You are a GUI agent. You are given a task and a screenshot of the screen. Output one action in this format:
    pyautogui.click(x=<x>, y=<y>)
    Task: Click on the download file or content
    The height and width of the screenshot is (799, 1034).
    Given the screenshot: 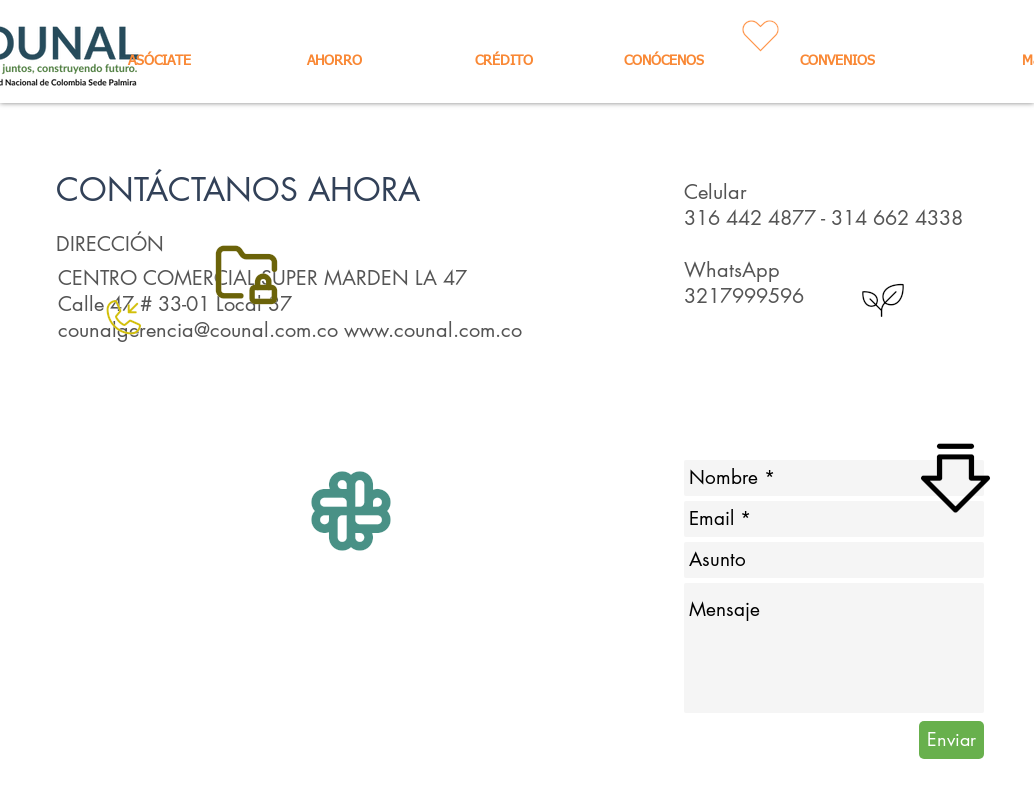 What is the action you would take?
    pyautogui.click(x=955, y=475)
    